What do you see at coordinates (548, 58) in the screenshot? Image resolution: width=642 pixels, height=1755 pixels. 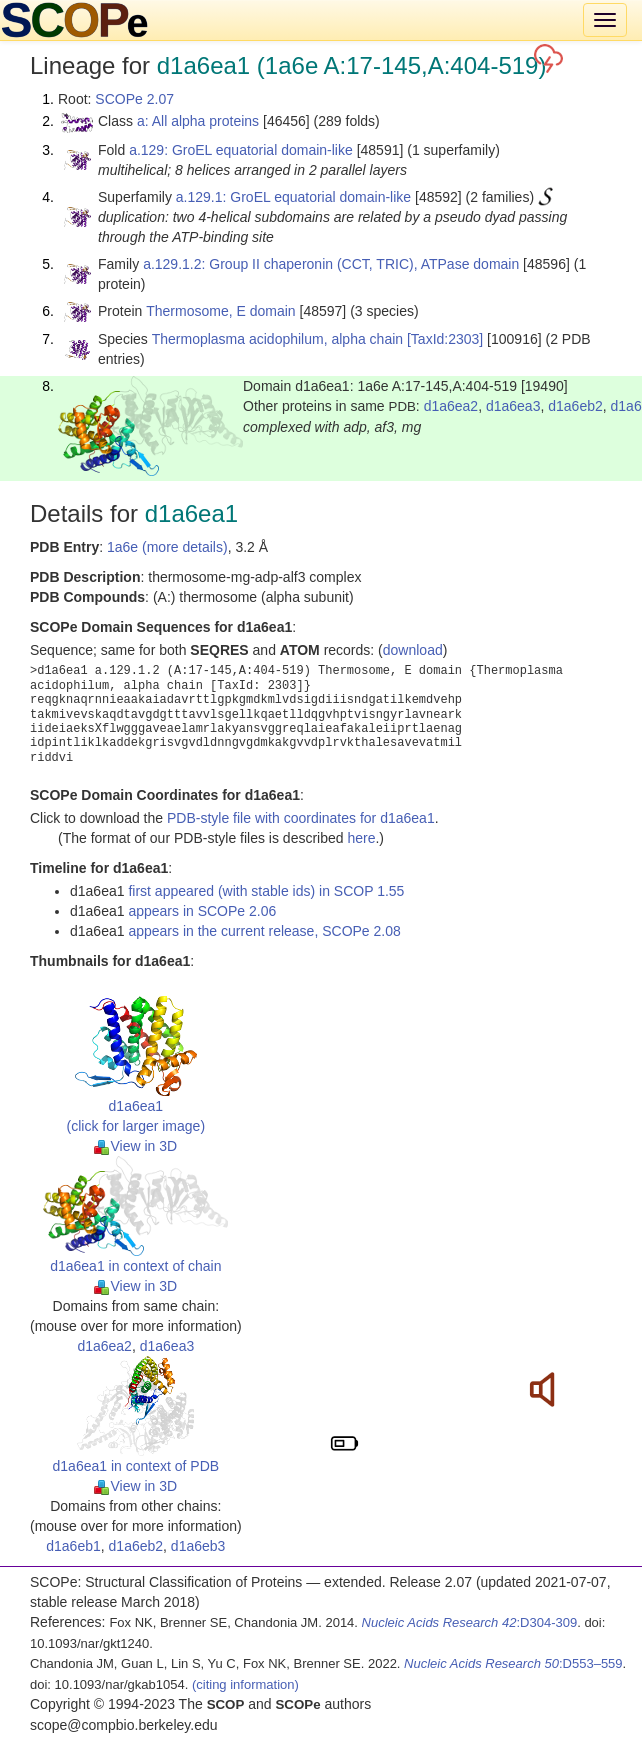 I see `indicates thunderstorm or severe weather conditions` at bounding box center [548, 58].